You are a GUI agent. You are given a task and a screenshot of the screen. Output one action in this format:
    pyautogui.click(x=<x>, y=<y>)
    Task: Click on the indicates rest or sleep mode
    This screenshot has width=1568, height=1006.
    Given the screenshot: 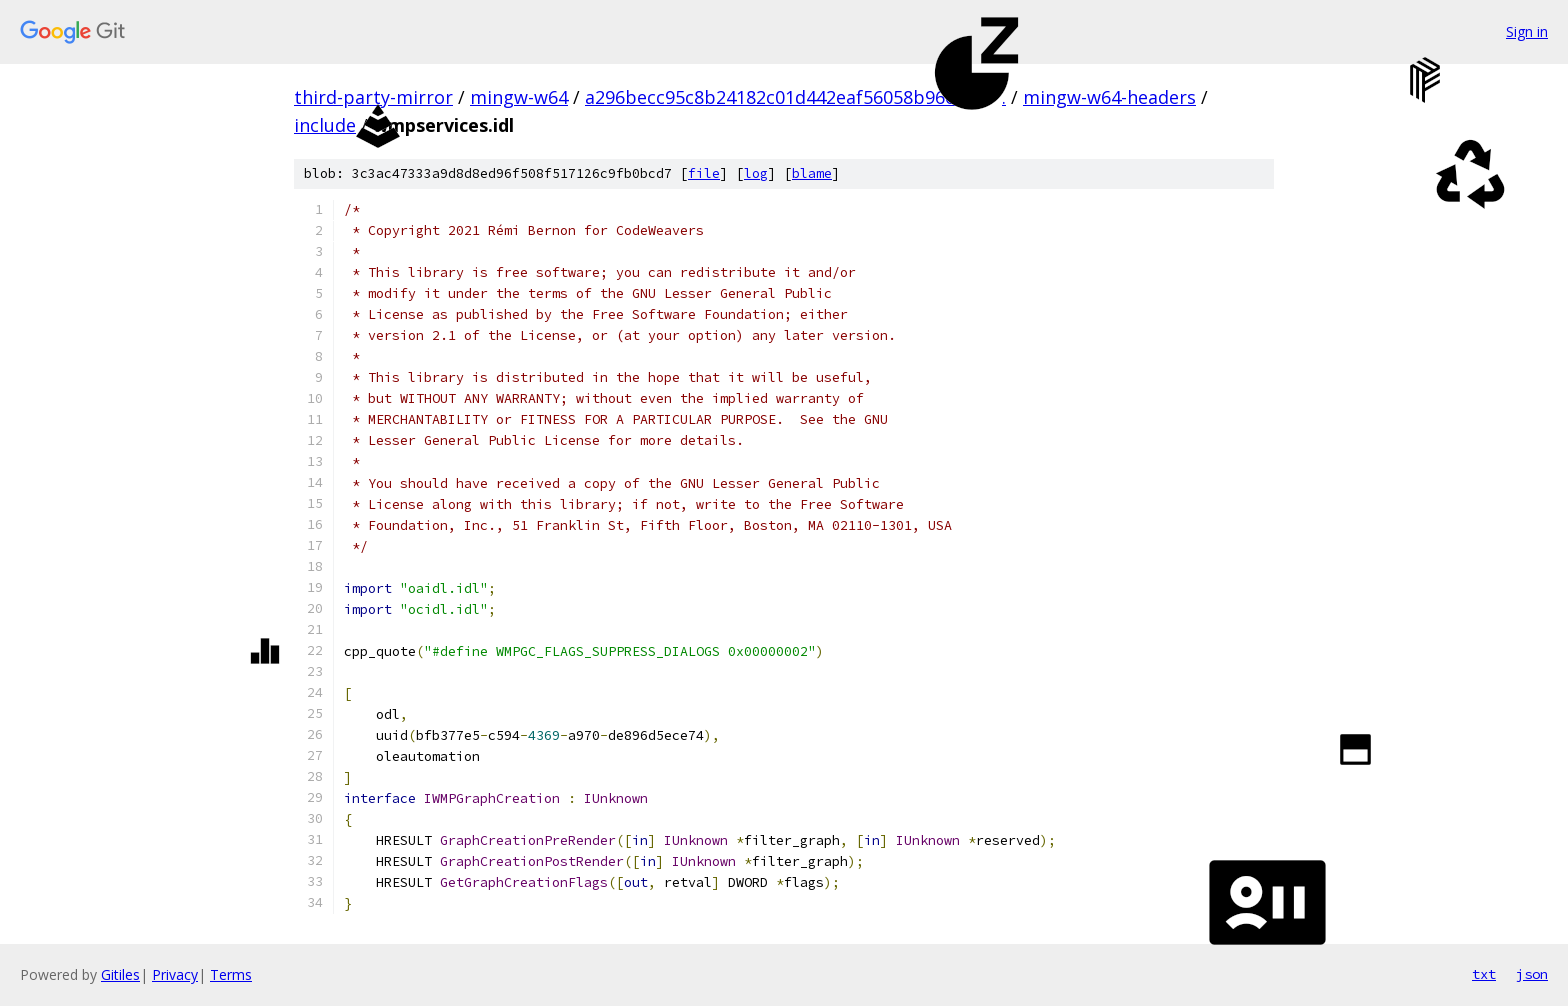 What is the action you would take?
    pyautogui.click(x=976, y=63)
    